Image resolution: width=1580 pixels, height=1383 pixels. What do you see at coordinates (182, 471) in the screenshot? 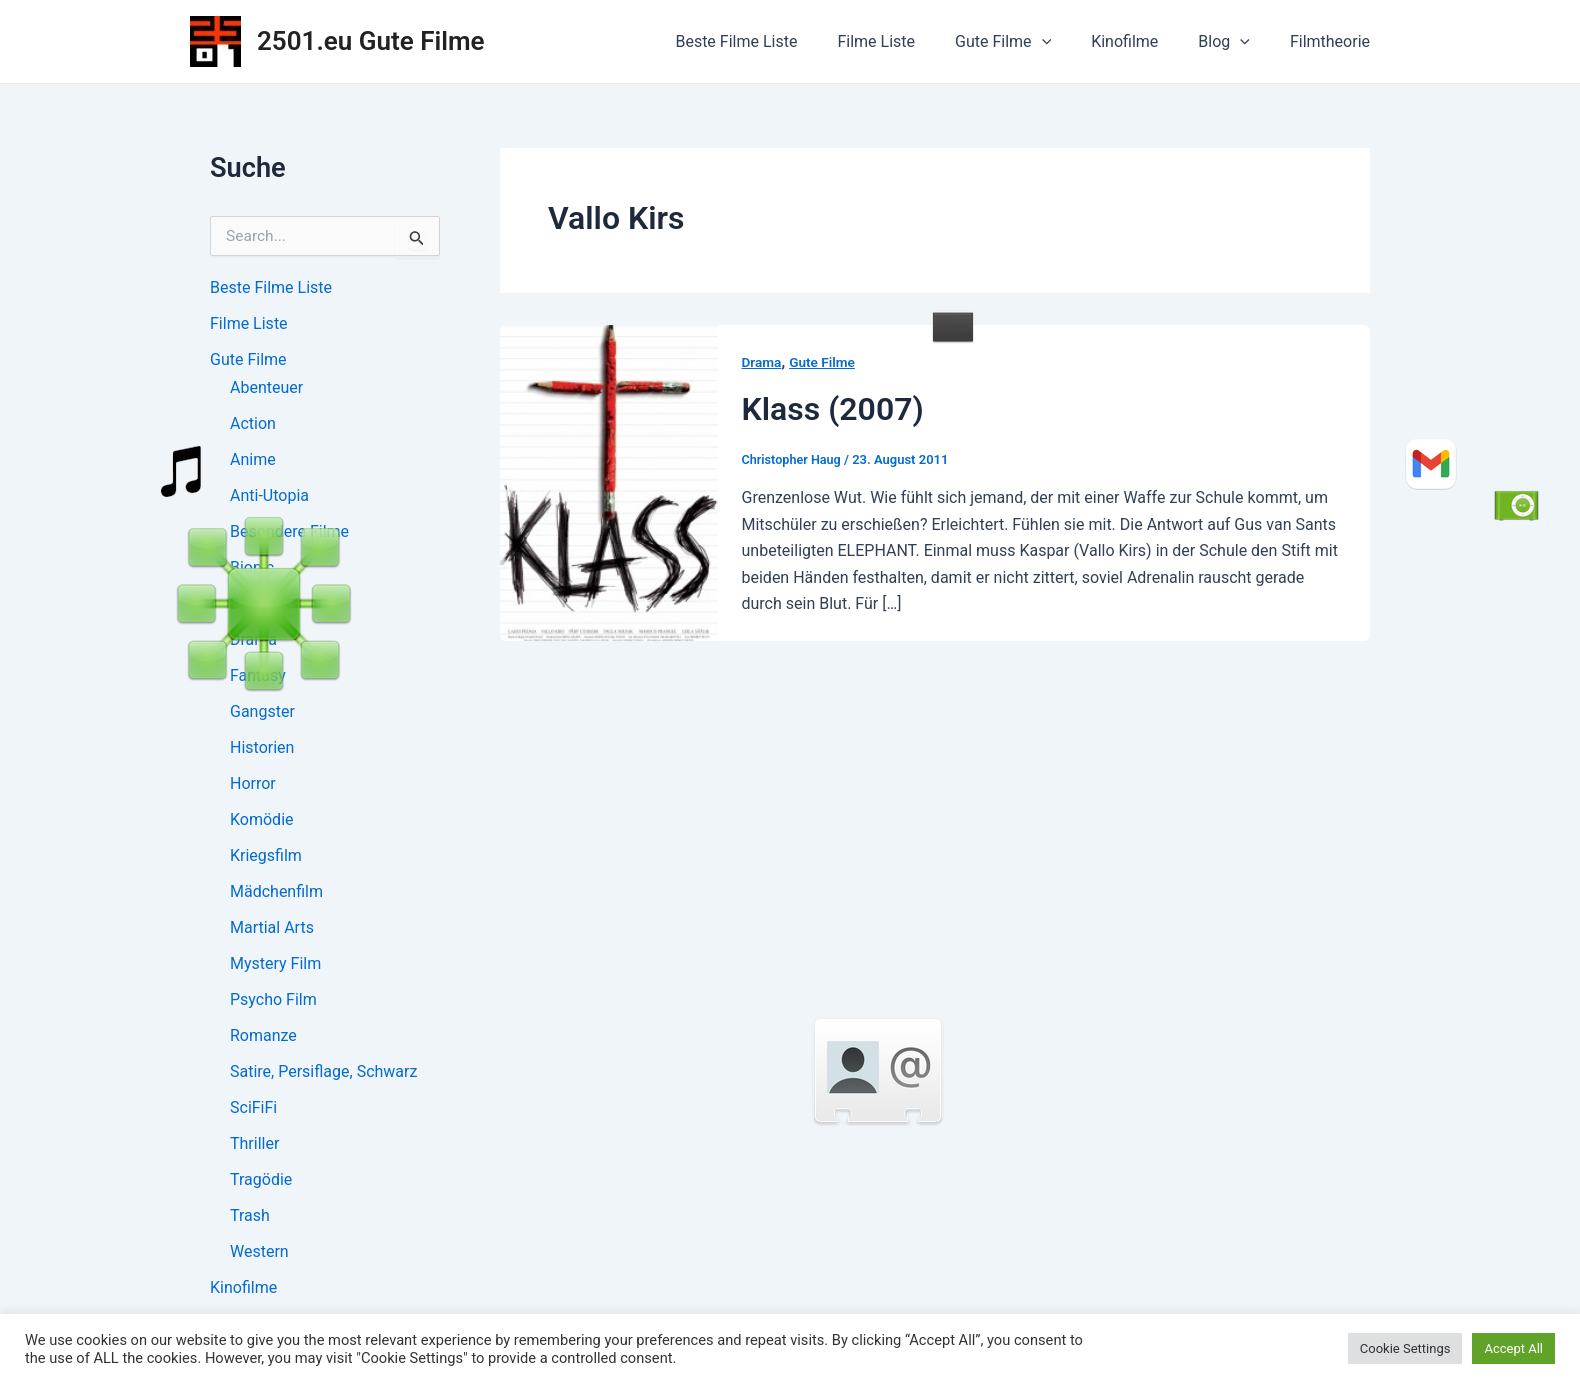
I see `access your music folder in the sidebar` at bounding box center [182, 471].